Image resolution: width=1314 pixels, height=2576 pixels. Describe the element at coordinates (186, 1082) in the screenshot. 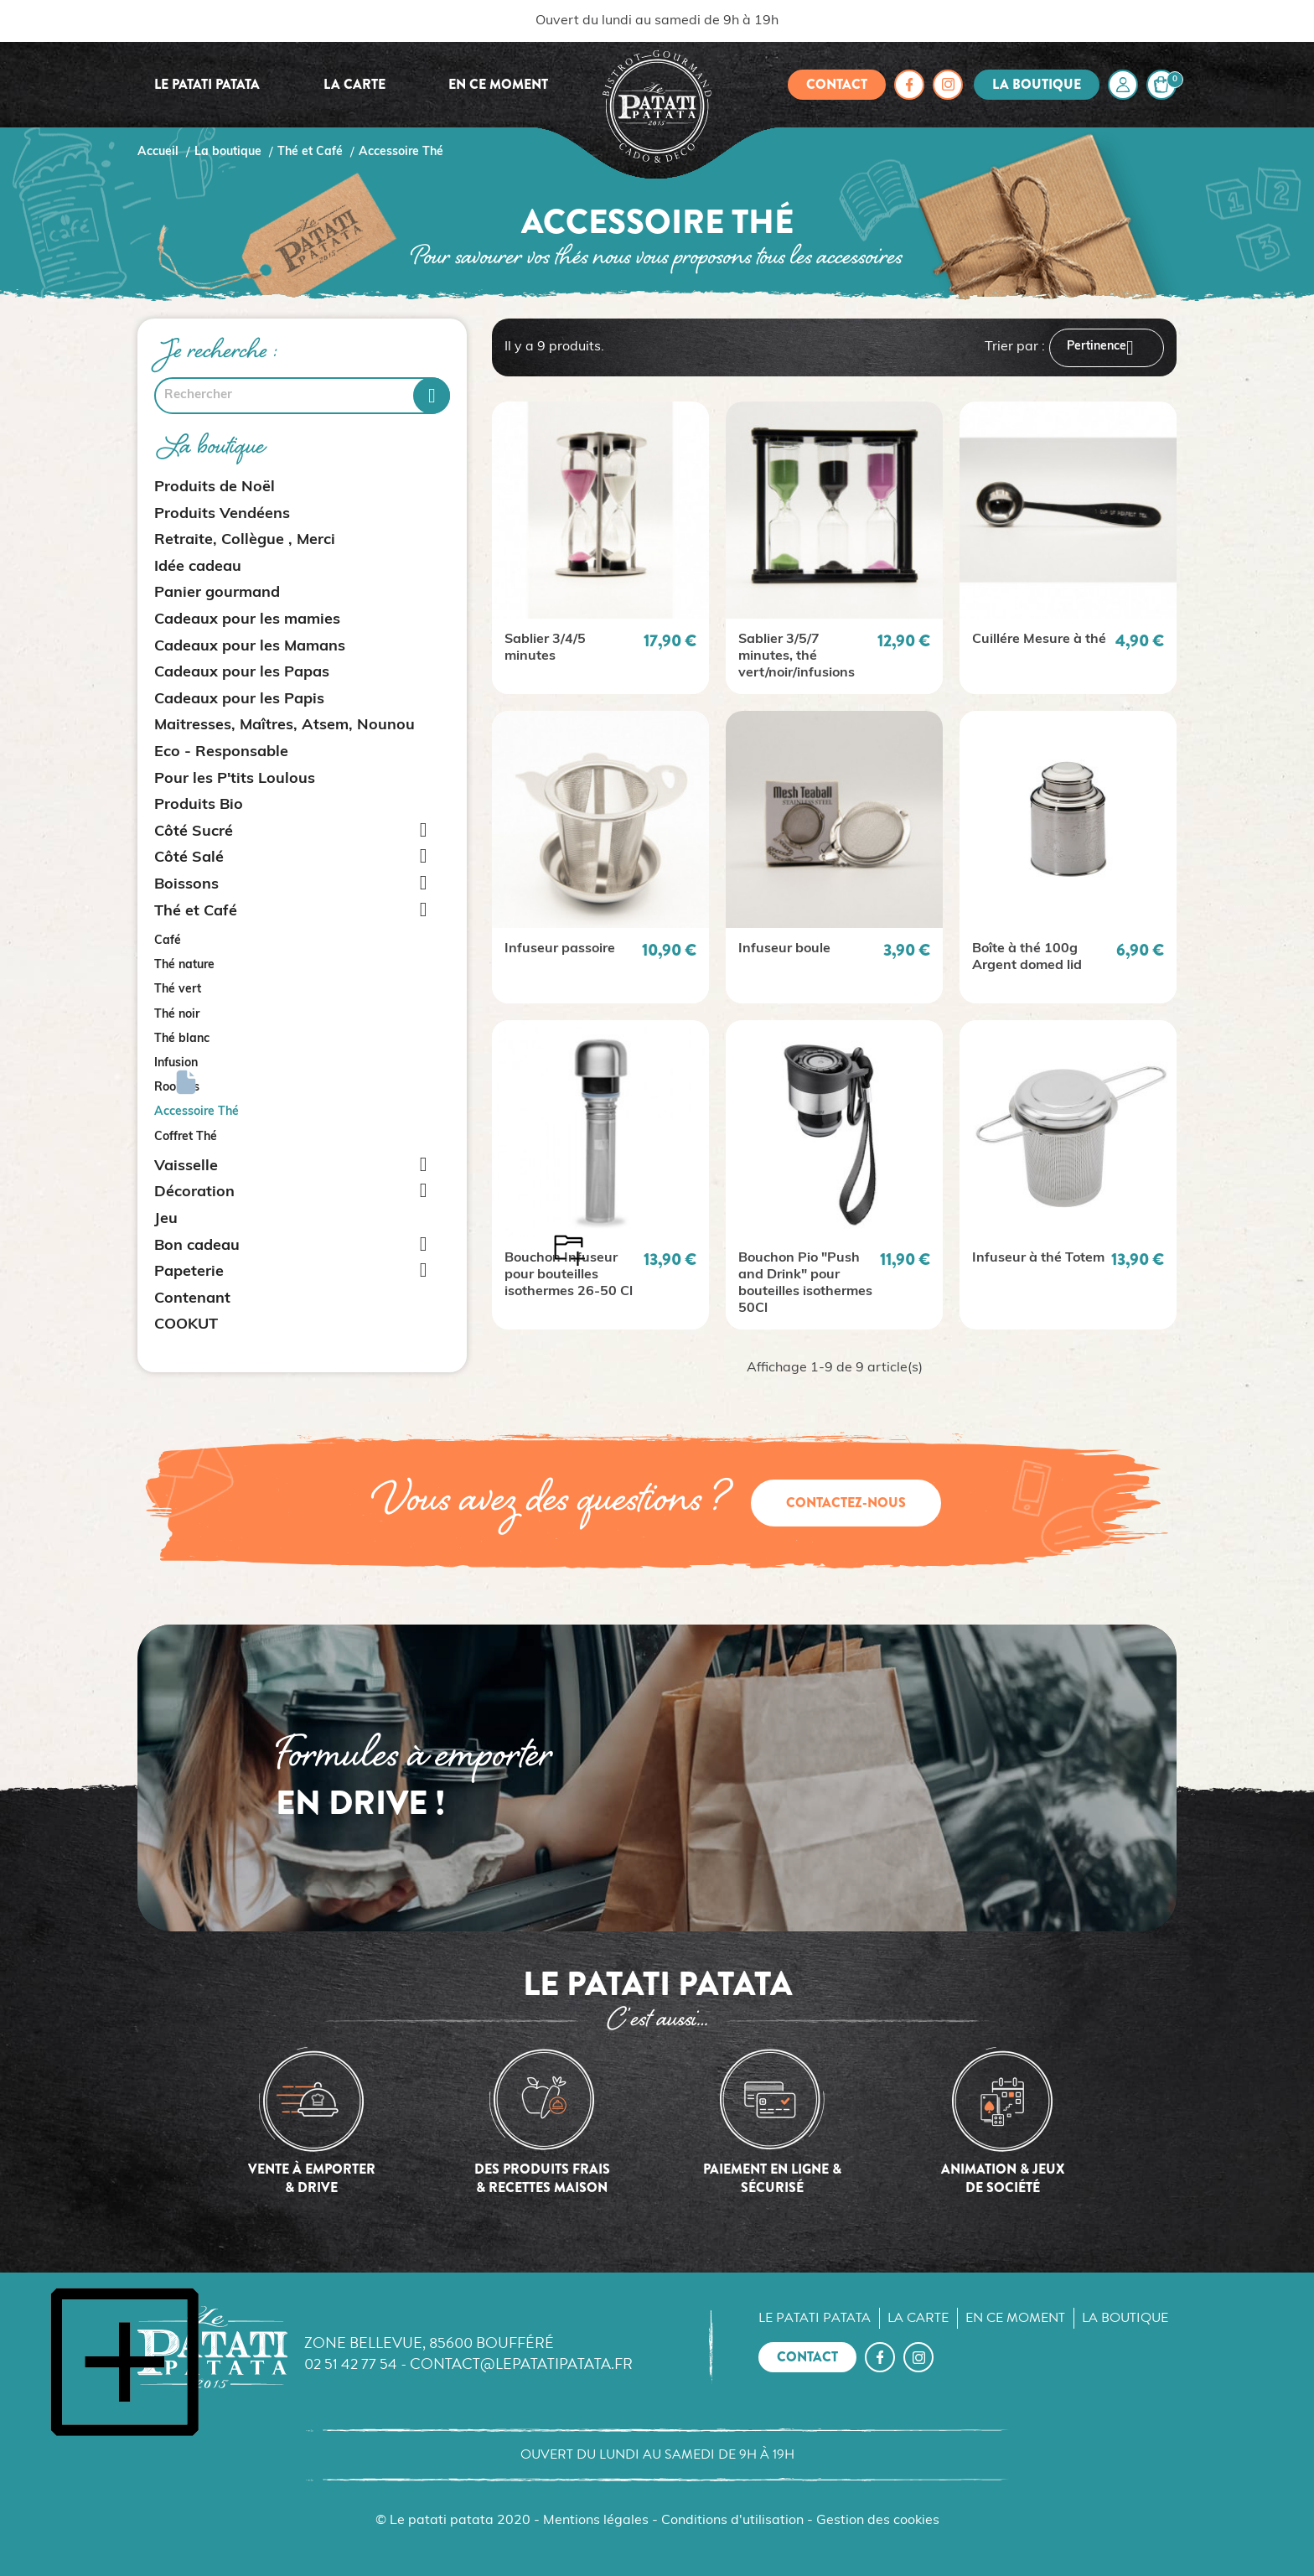

I see `open or view a file` at that location.